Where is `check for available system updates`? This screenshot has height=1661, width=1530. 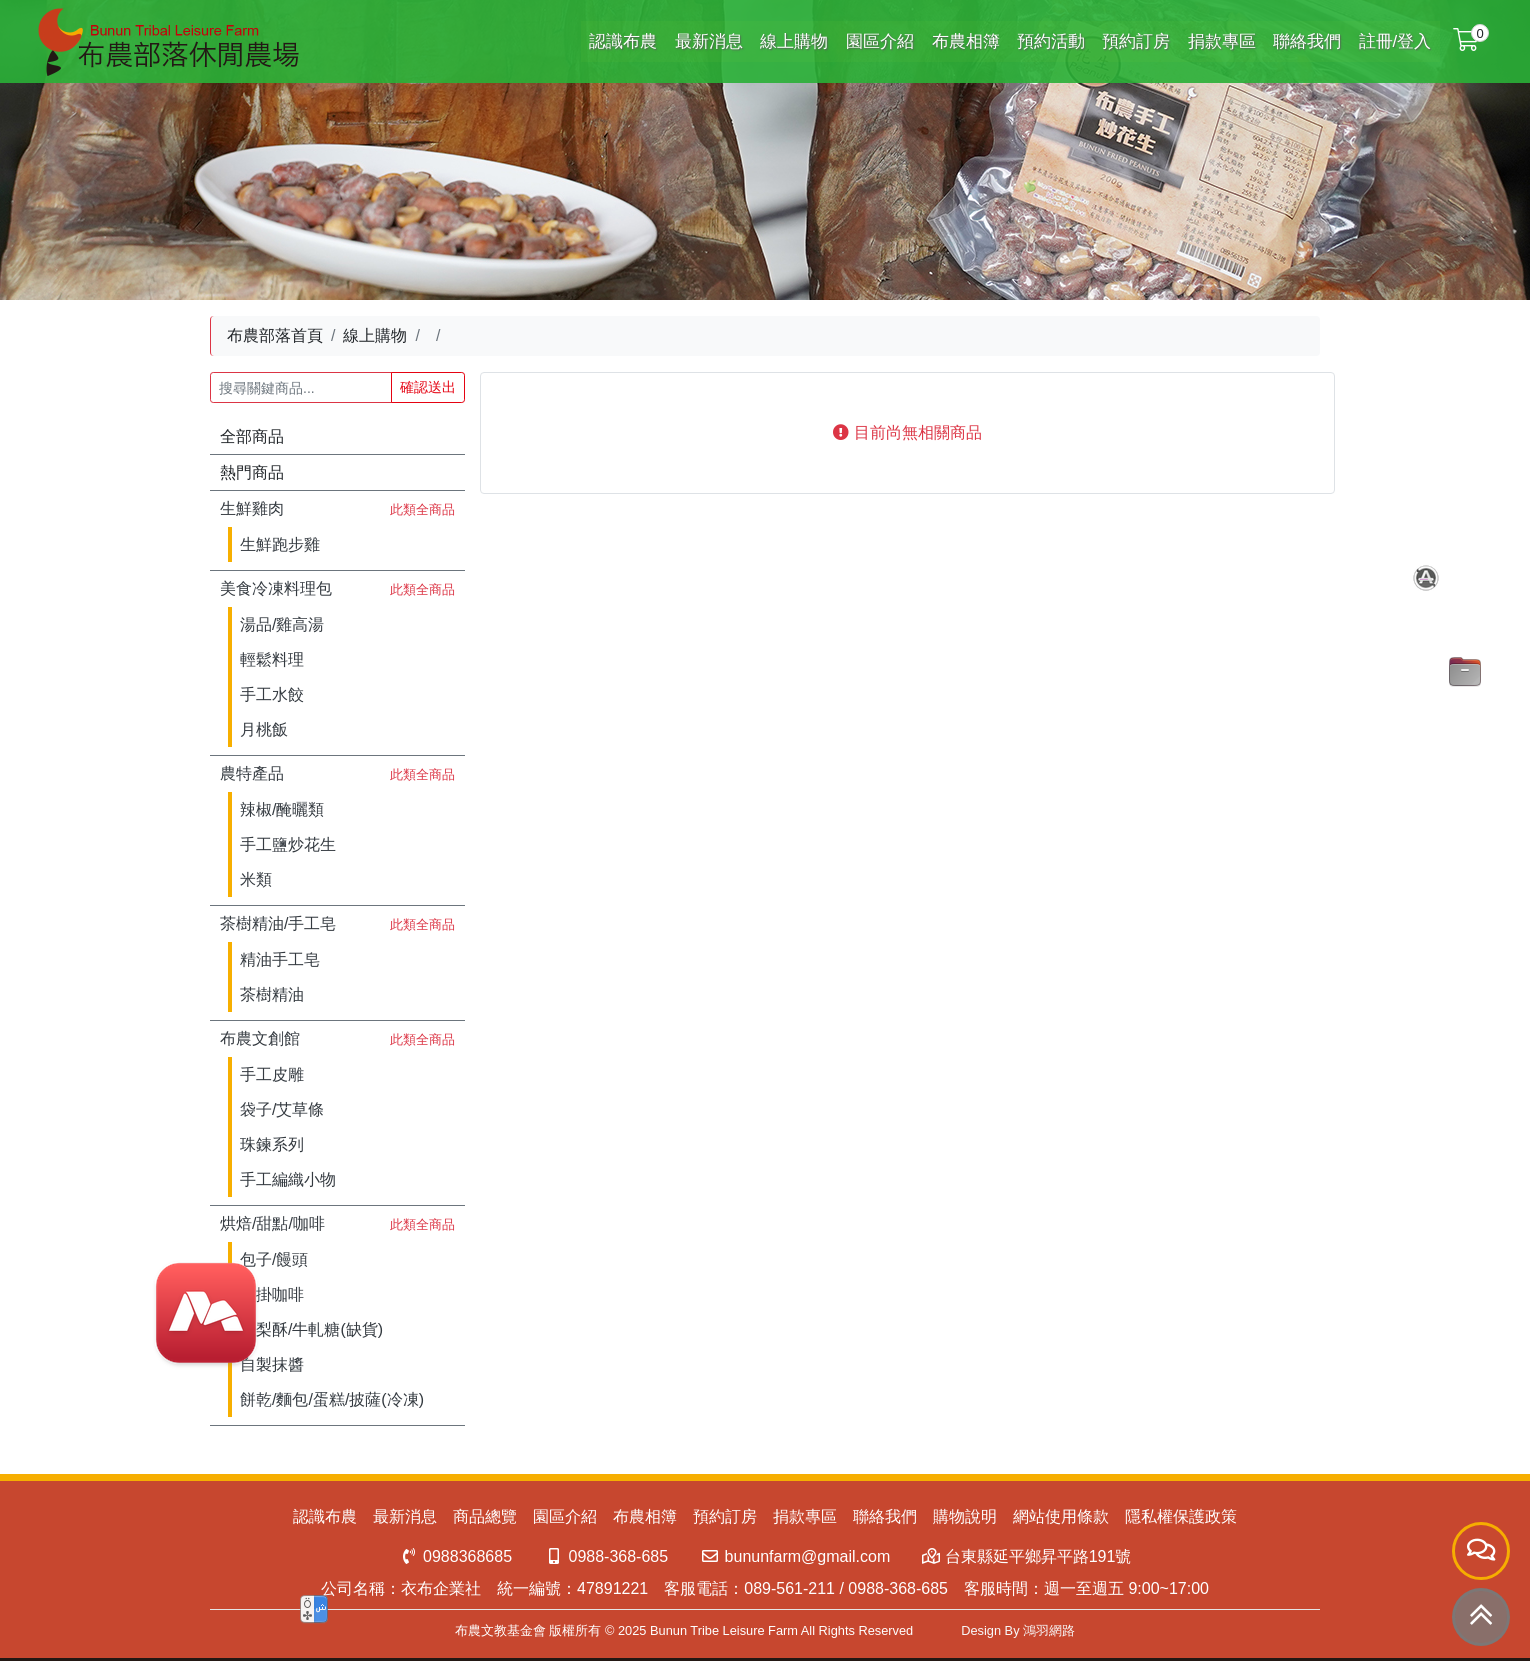
check for available system updates is located at coordinates (1426, 578).